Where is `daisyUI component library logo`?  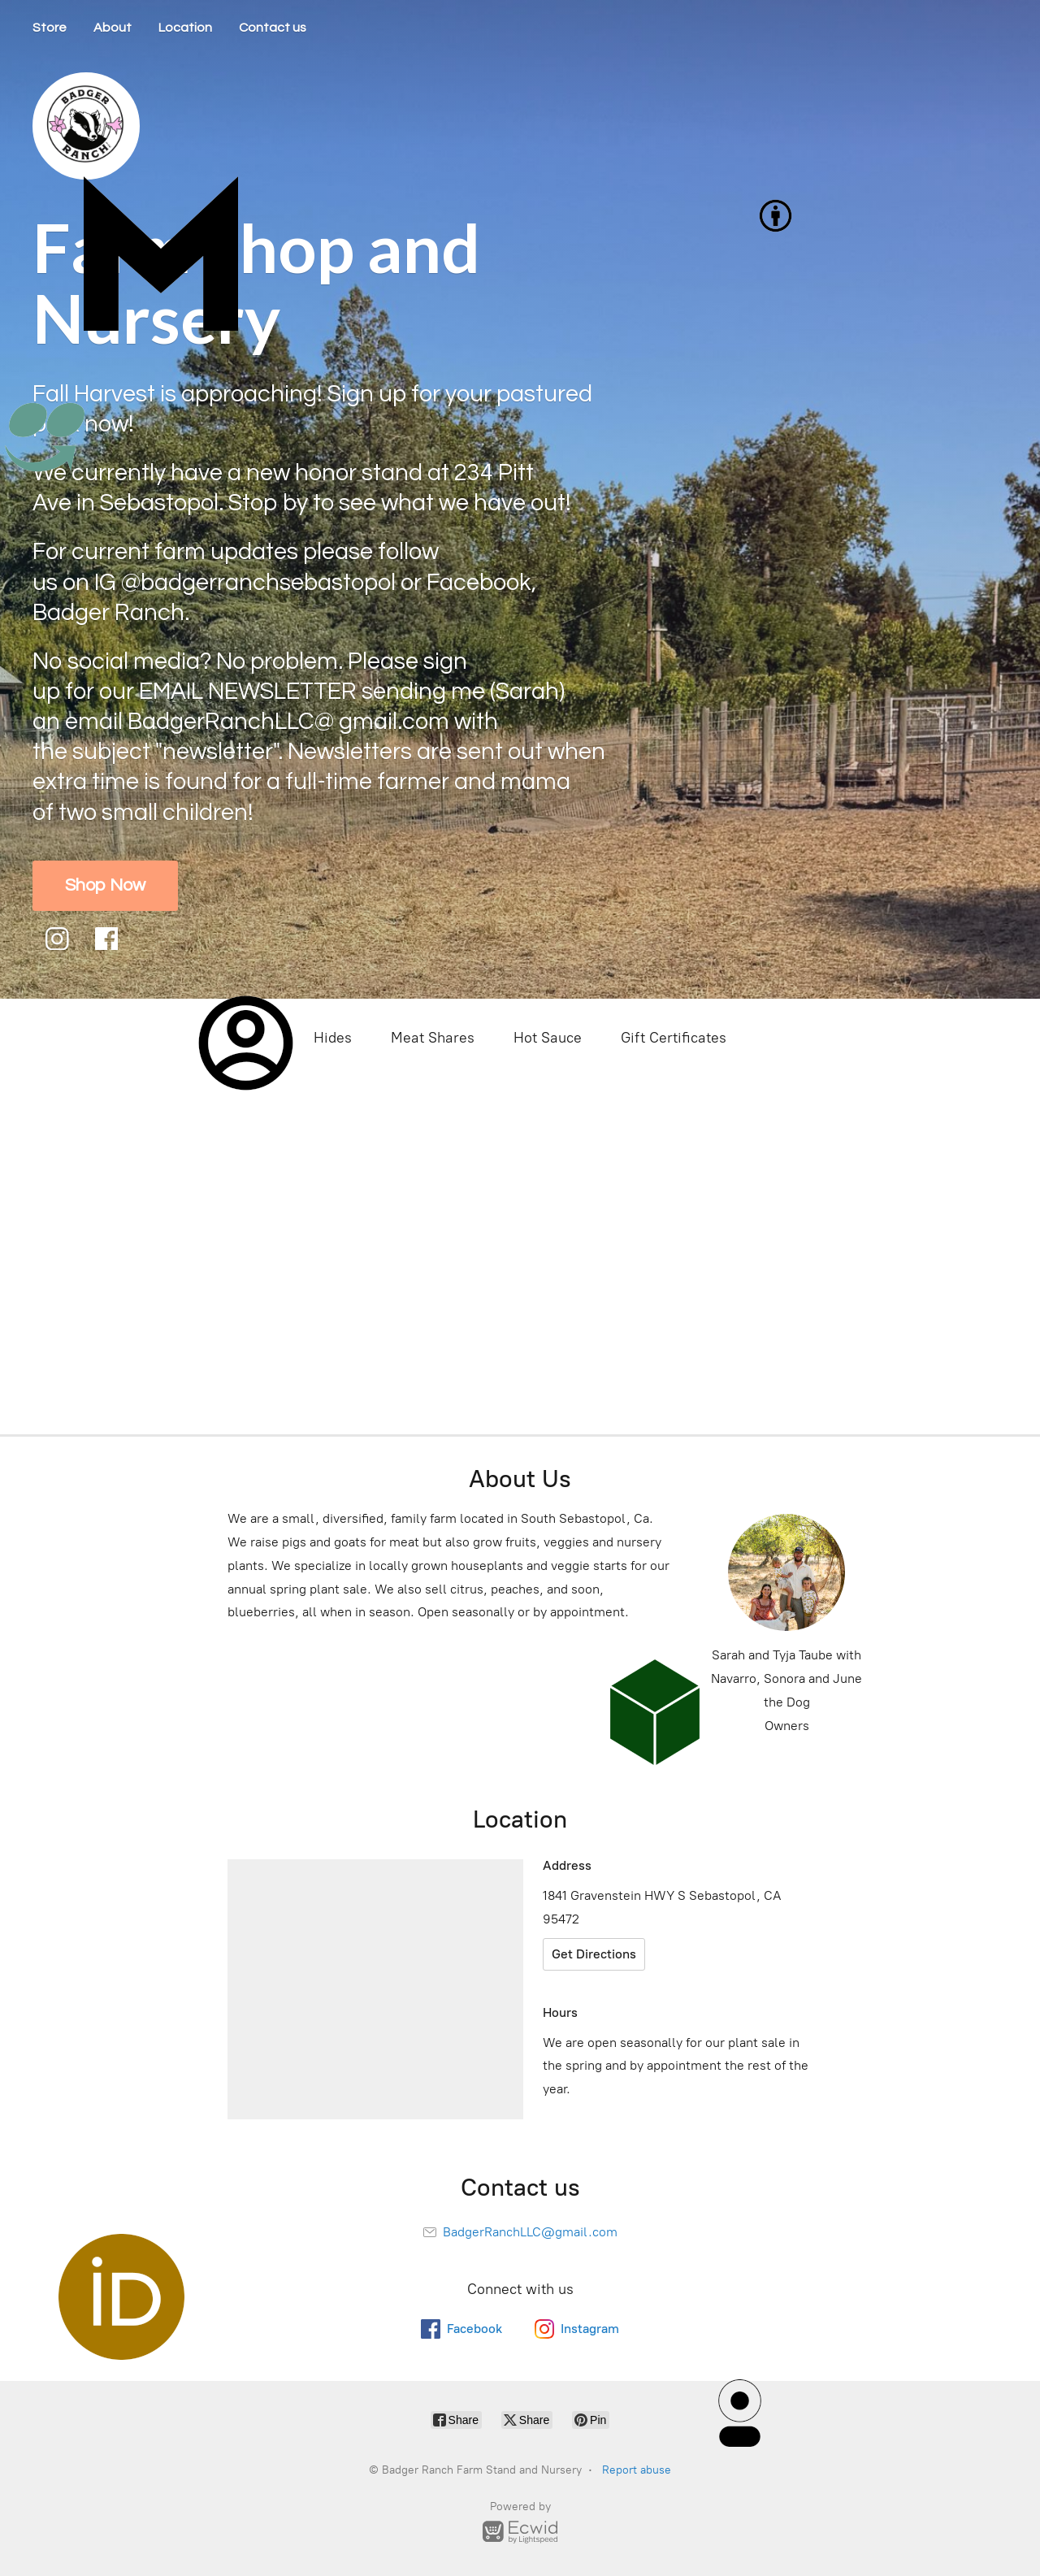 daisyUI component library logo is located at coordinates (739, 2413).